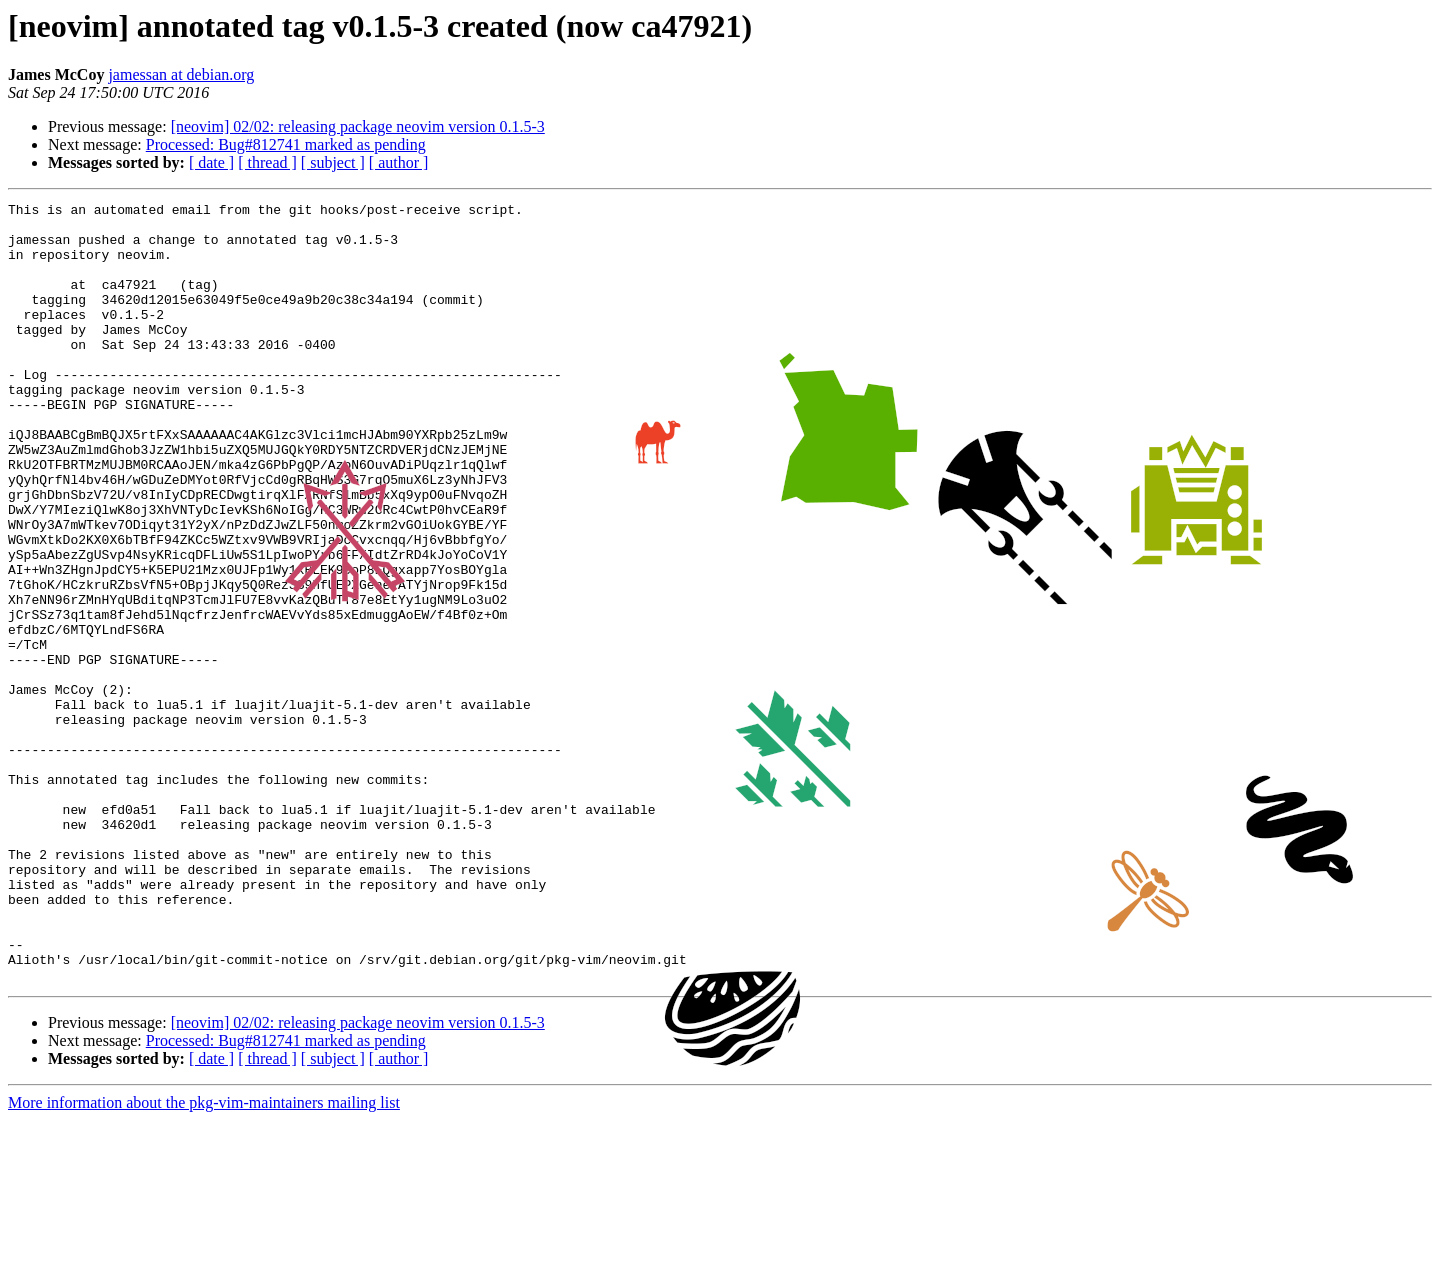 The width and height of the screenshot is (1440, 1276). I want to click on strafe or sidestep movement control, so click(1028, 517).